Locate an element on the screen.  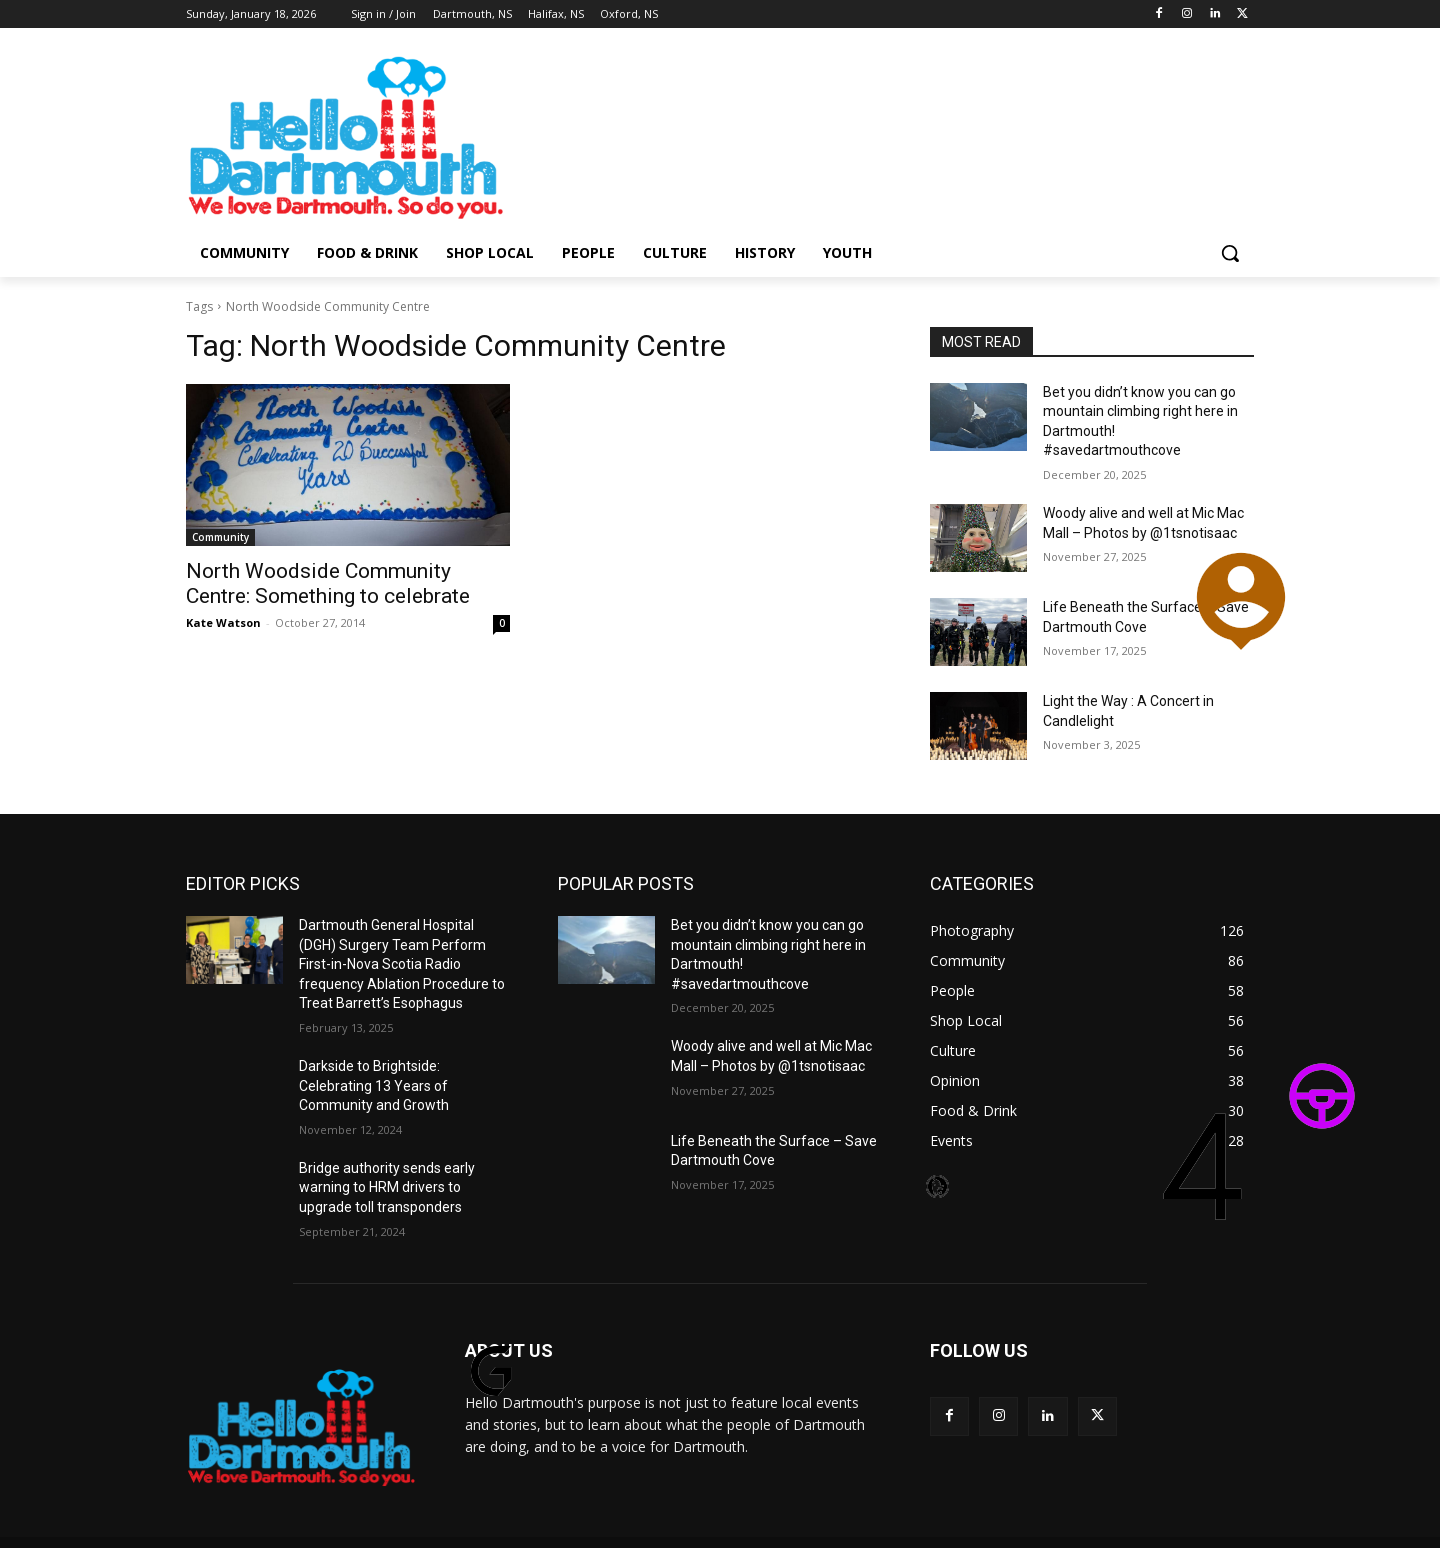
open duckduckgo search engine is located at coordinates (937, 1186).